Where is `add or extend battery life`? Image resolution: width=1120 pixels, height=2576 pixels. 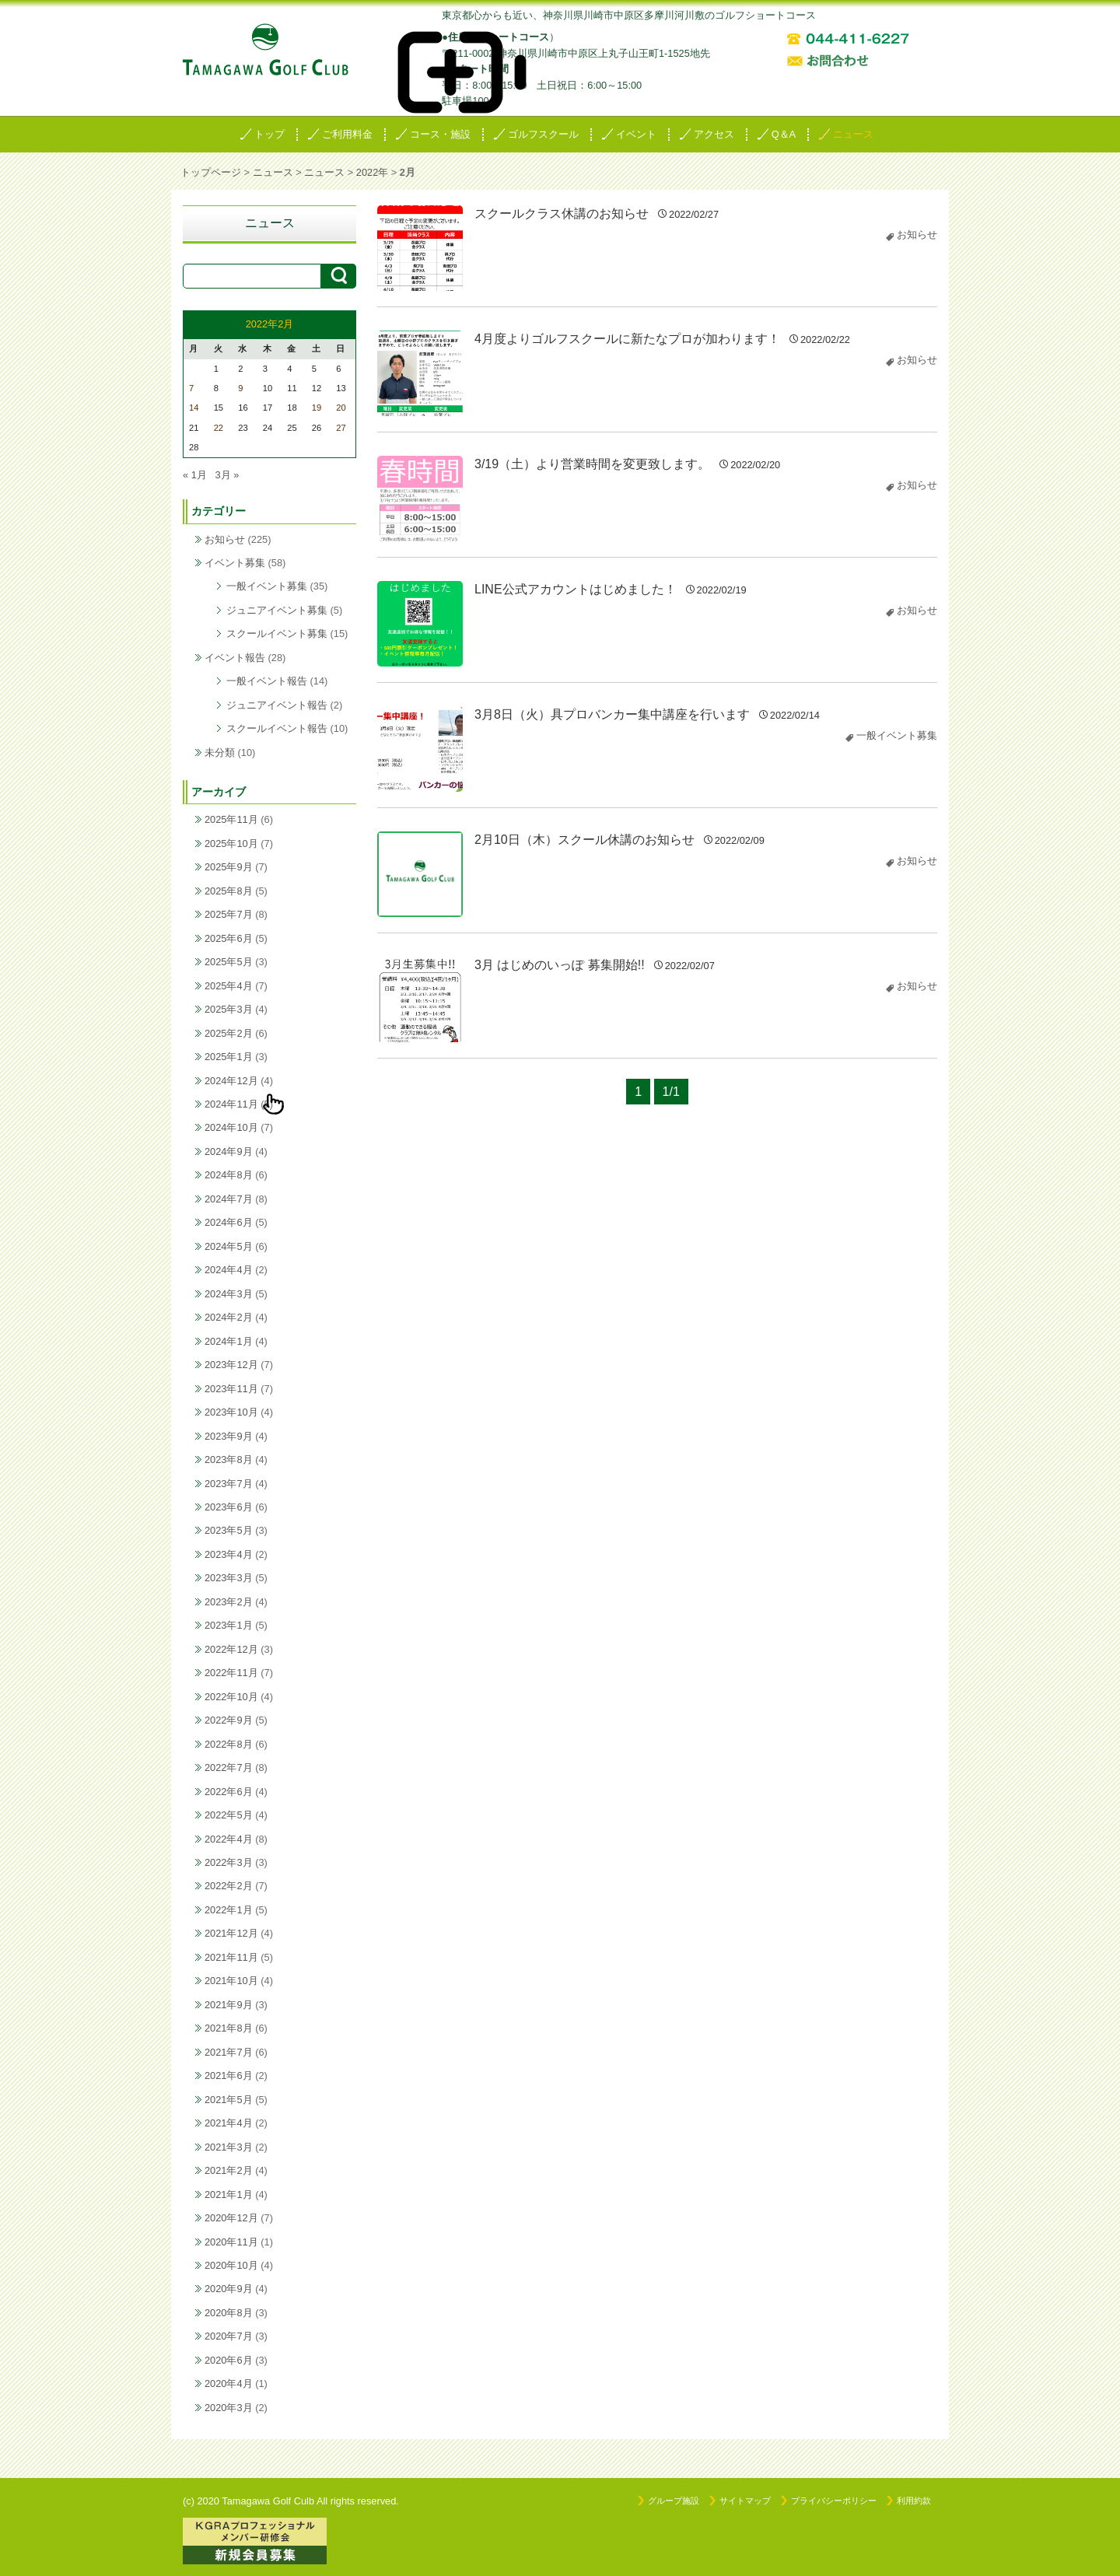 add or extend battery life is located at coordinates (462, 72).